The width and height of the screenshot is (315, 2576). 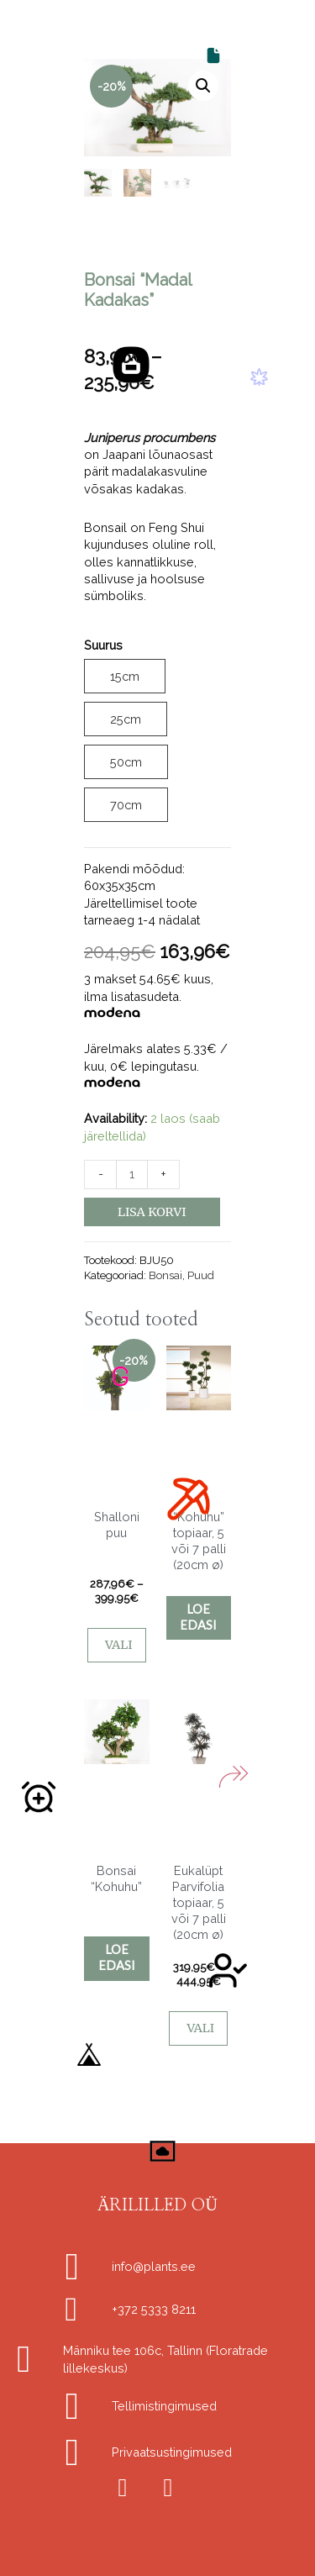 What do you see at coordinates (228, 1970) in the screenshot?
I see `verify or approve a user account` at bounding box center [228, 1970].